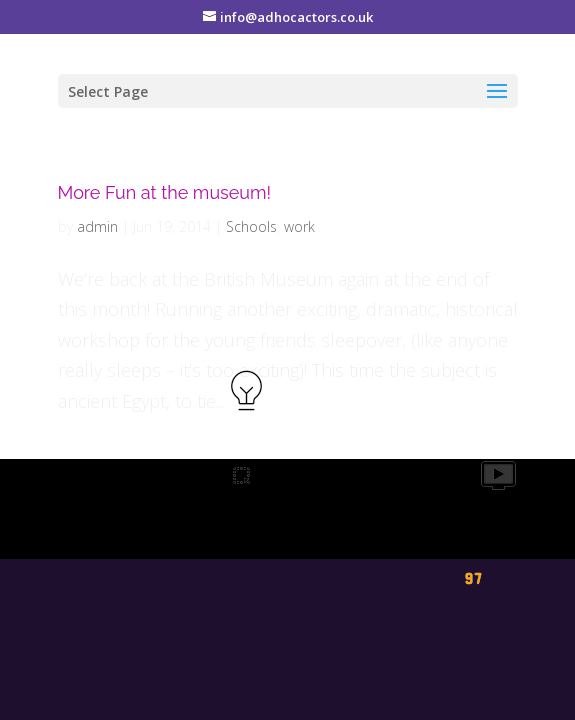 This screenshot has width=575, height=720. I want to click on access on-demand video content, so click(498, 475).